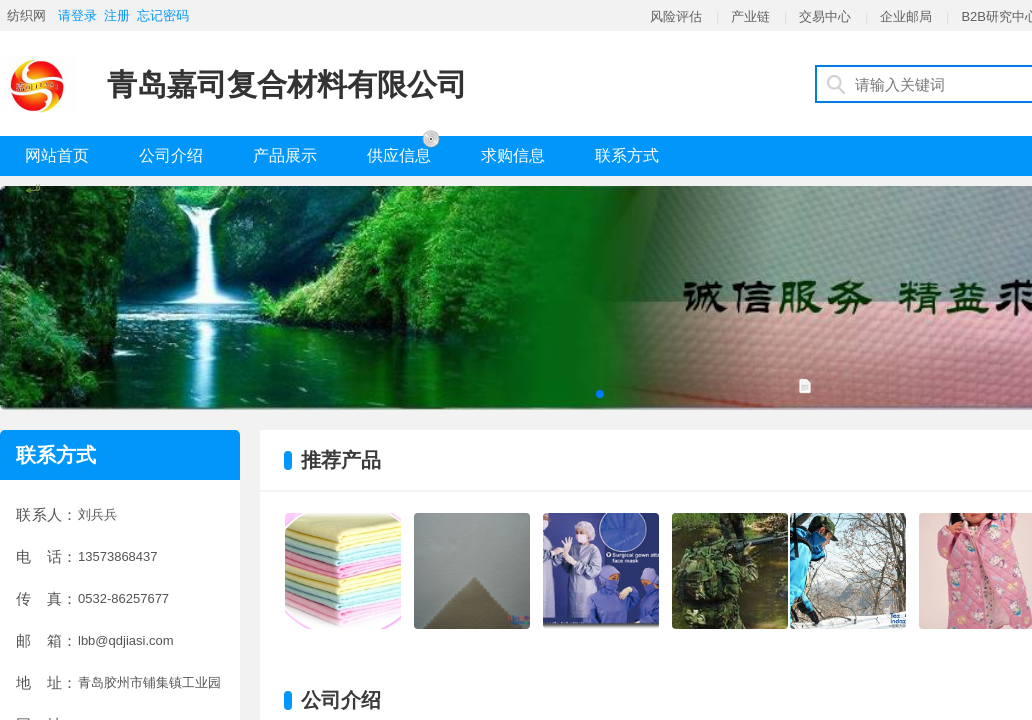 The image size is (1032, 720). Describe the element at coordinates (805, 386) in the screenshot. I see `open a text document` at that location.